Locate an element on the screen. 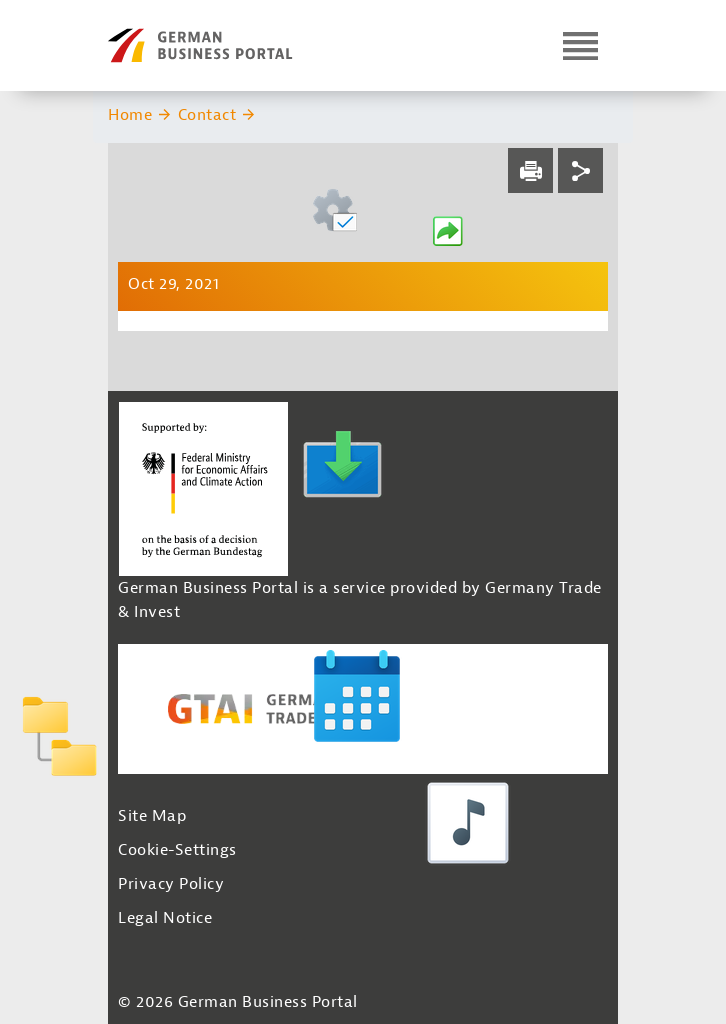  indicates a music or audio file is located at coordinates (468, 823).